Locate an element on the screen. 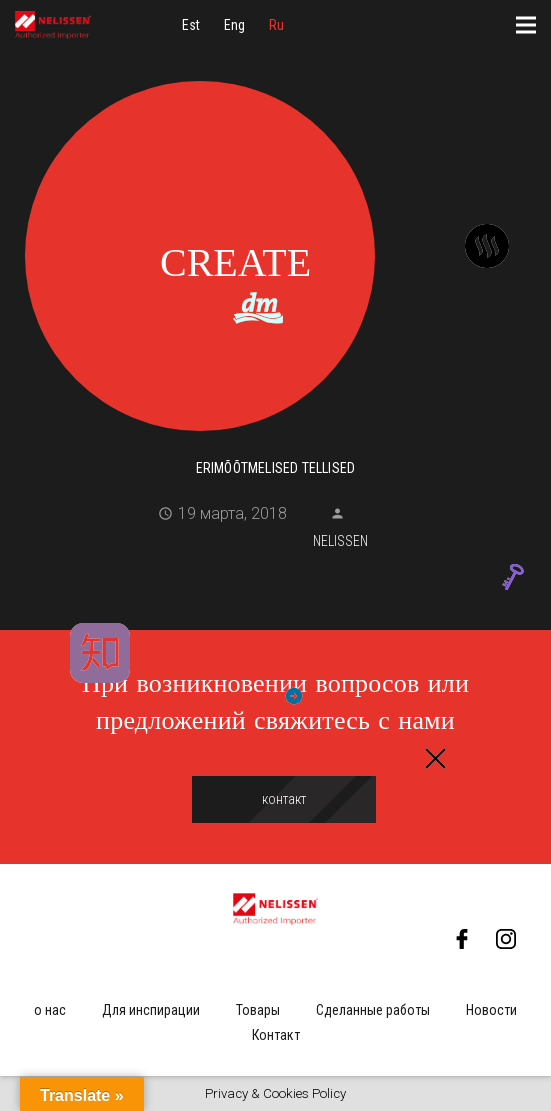 The width and height of the screenshot is (551, 1111). steem blockchain platform logo is located at coordinates (487, 246).